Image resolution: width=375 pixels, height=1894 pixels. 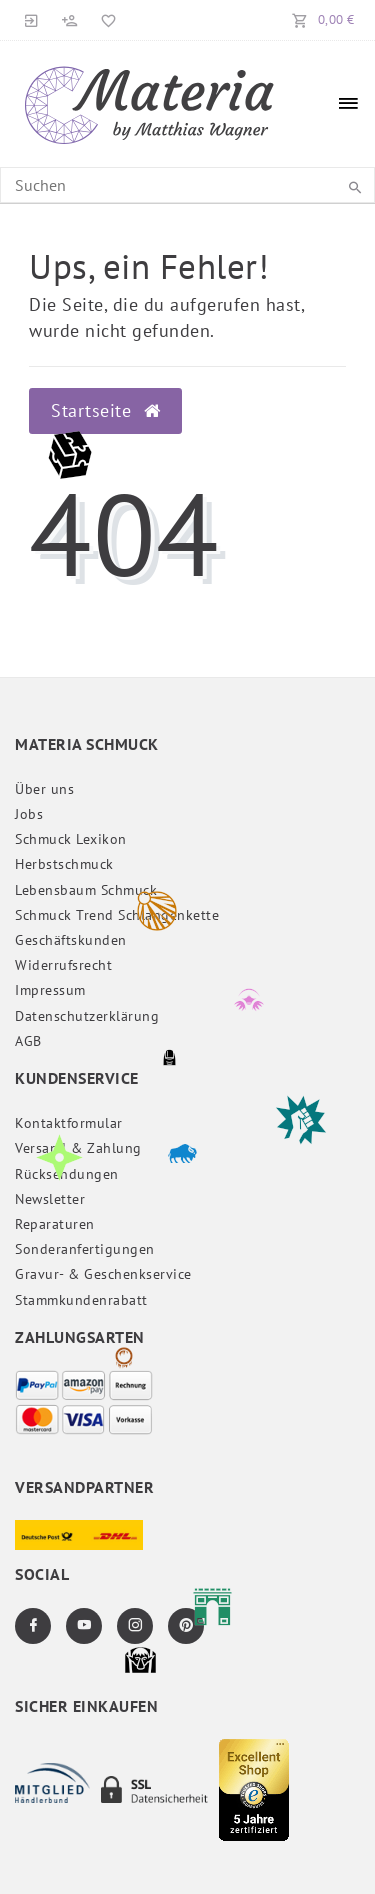 I want to click on select nail art or manicure options, so click(x=169, y=1057).